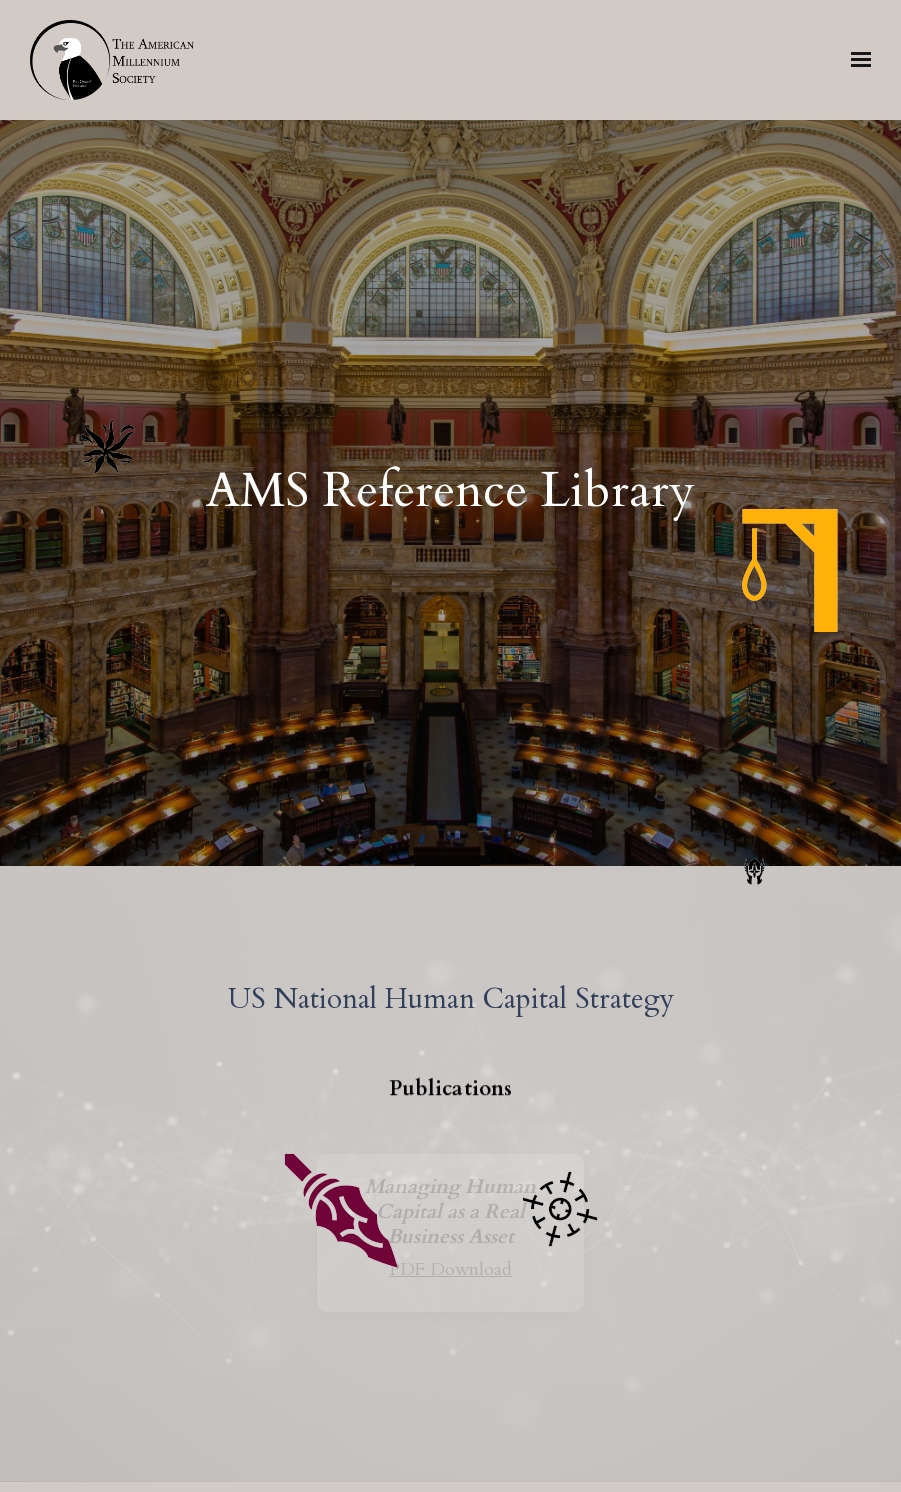 This screenshot has height=1492, width=901. What do you see at coordinates (754, 871) in the screenshot?
I see `select elf or elven character class` at bounding box center [754, 871].